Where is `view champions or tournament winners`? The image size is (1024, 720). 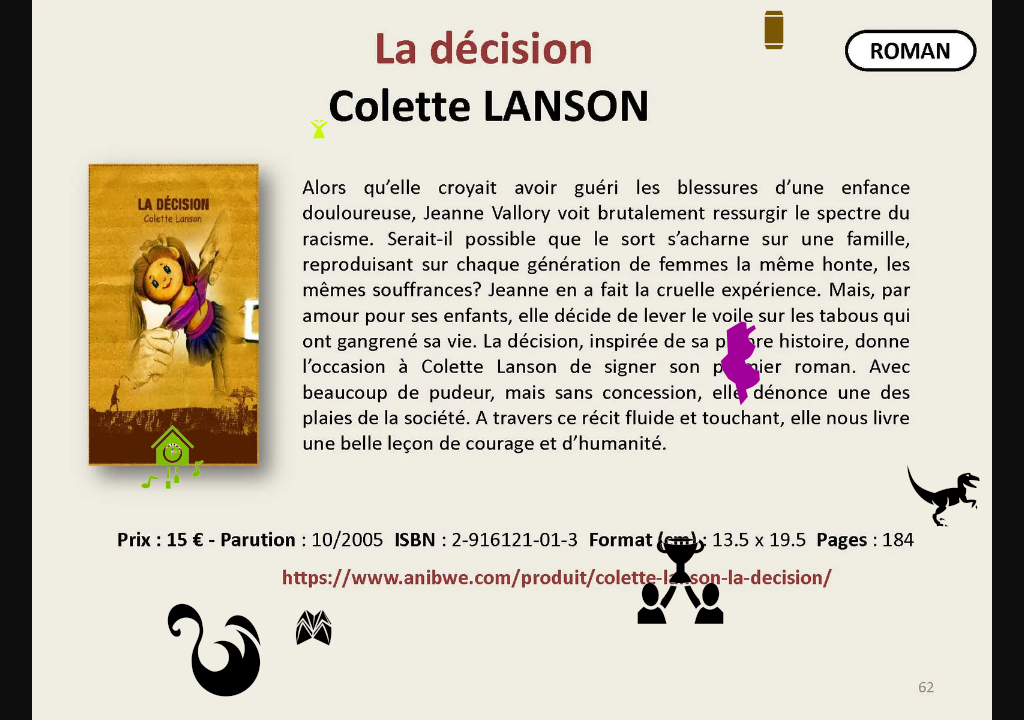
view champions or tournament winners is located at coordinates (680, 579).